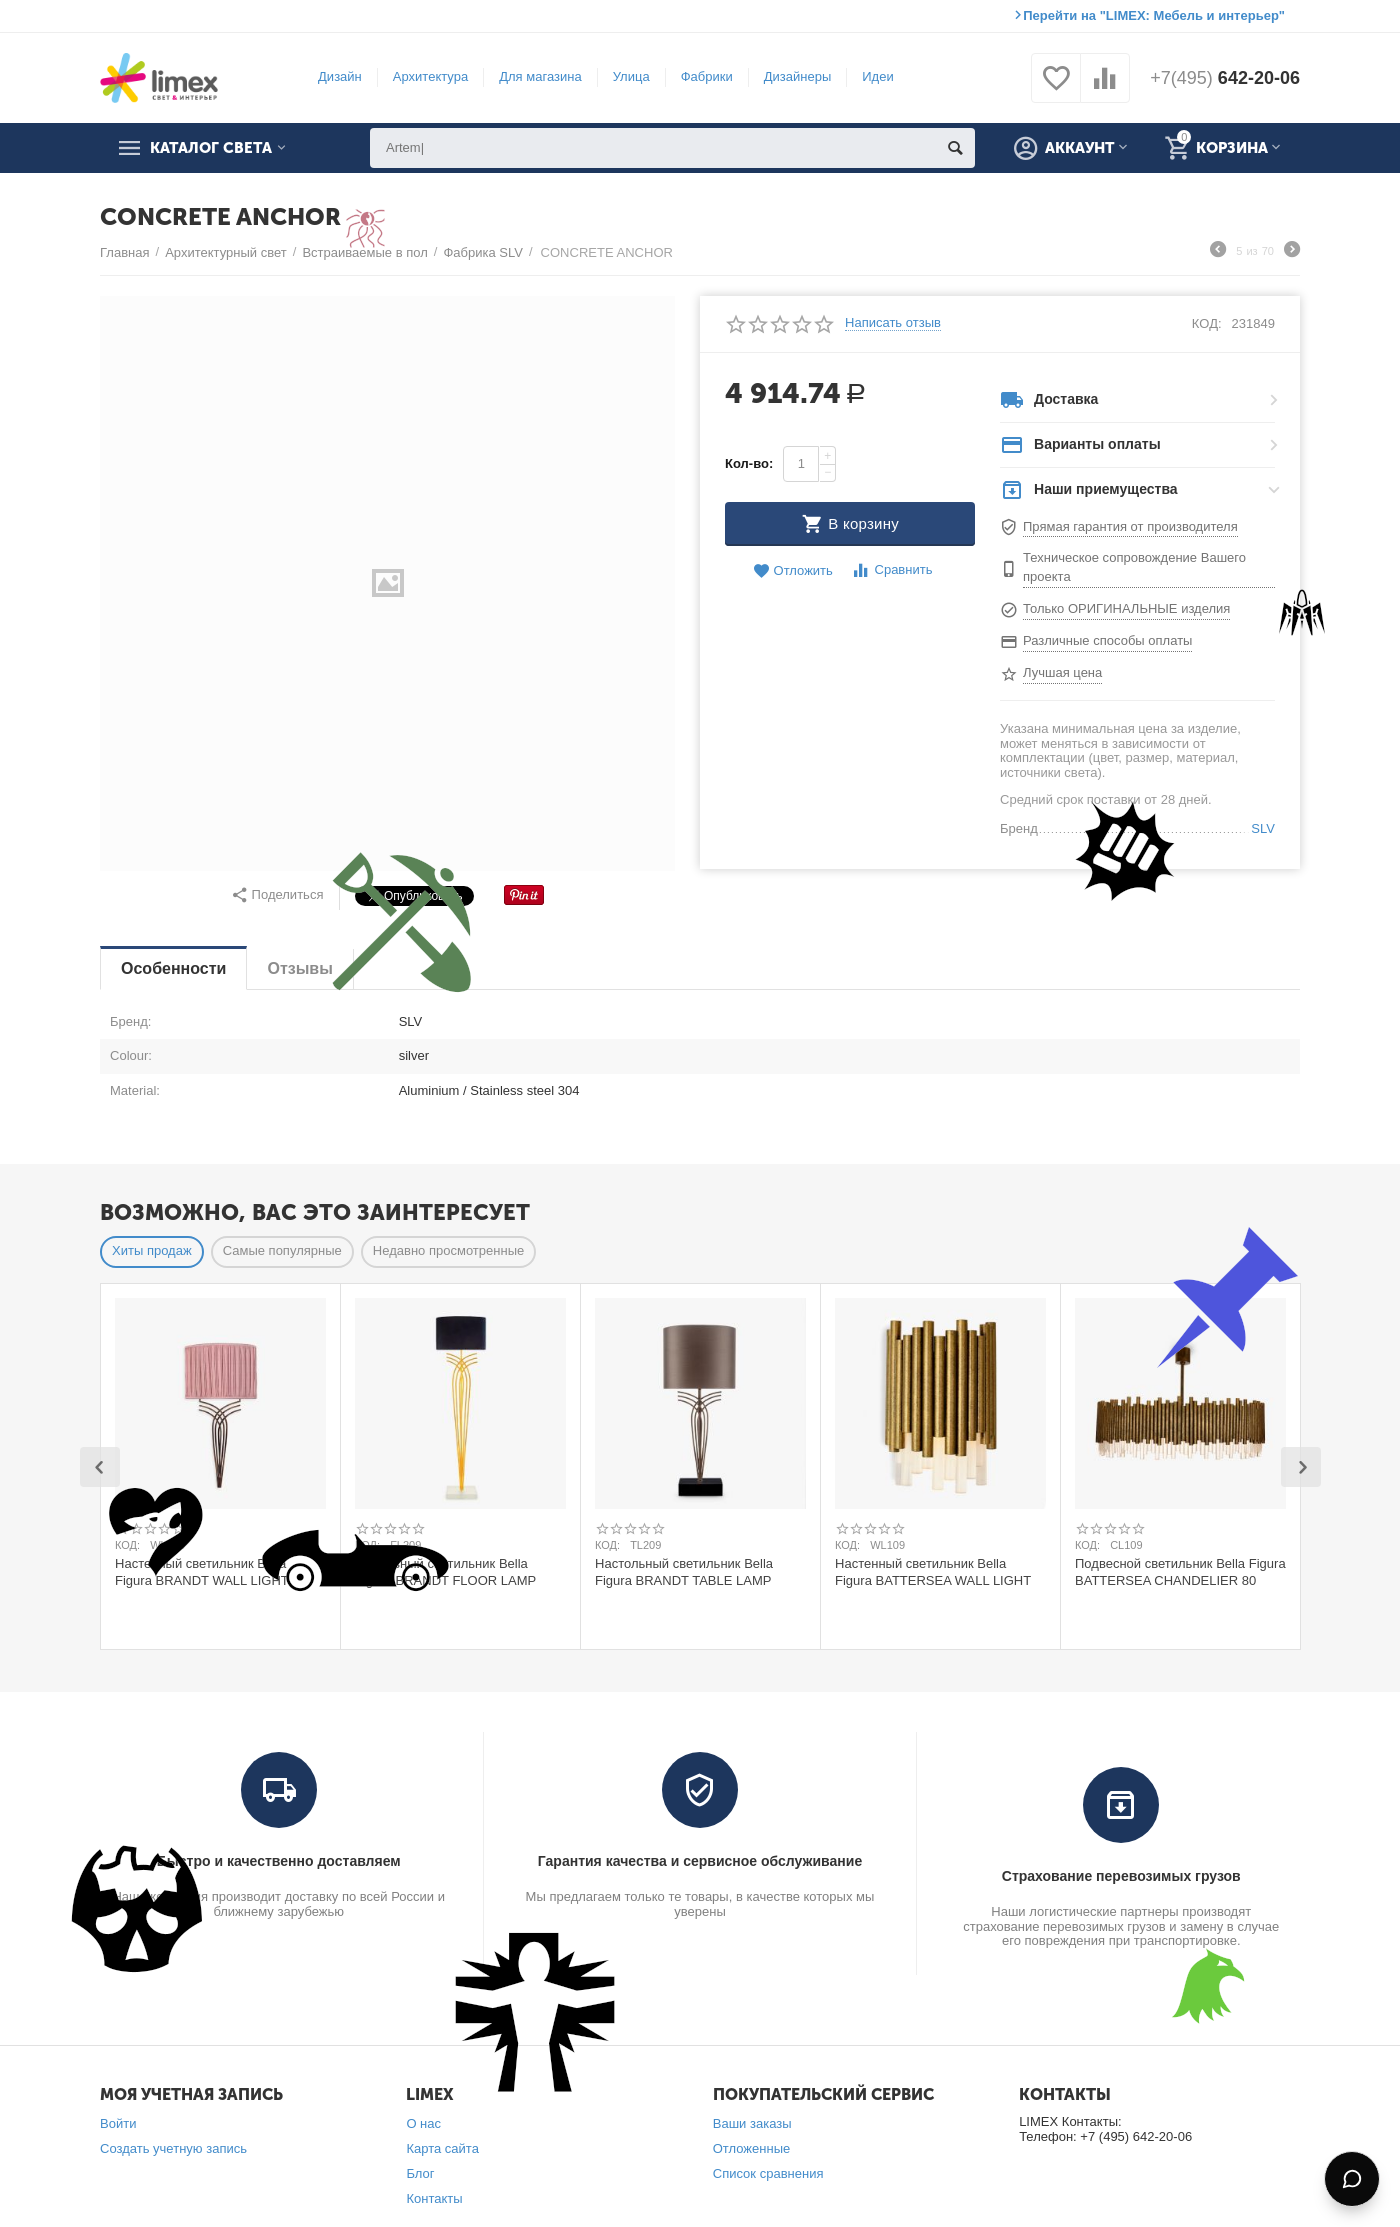 This screenshot has height=2227, width=1400. Describe the element at coordinates (1208, 1986) in the screenshot. I see `select eagle as your team mascot or avatar` at that location.